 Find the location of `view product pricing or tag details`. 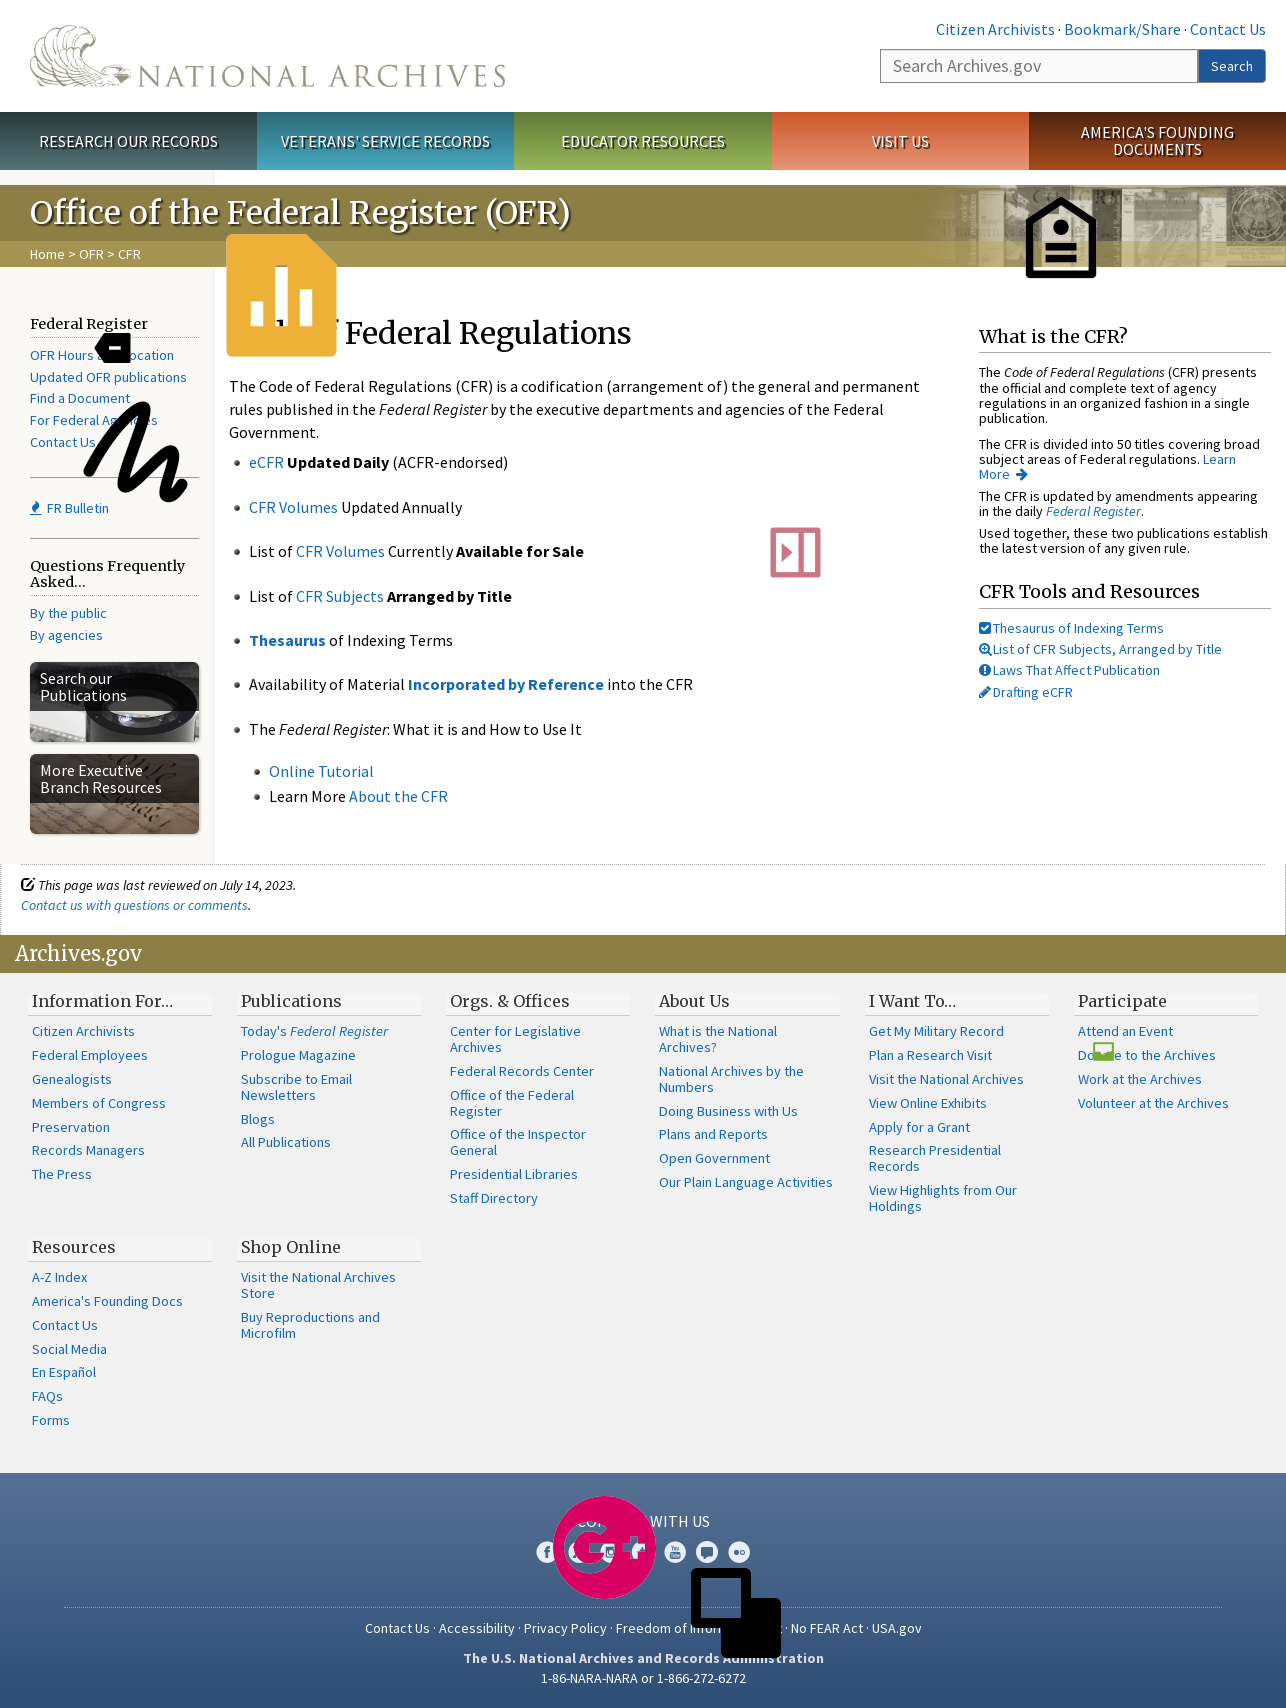

view product pricing or tag details is located at coordinates (1061, 239).